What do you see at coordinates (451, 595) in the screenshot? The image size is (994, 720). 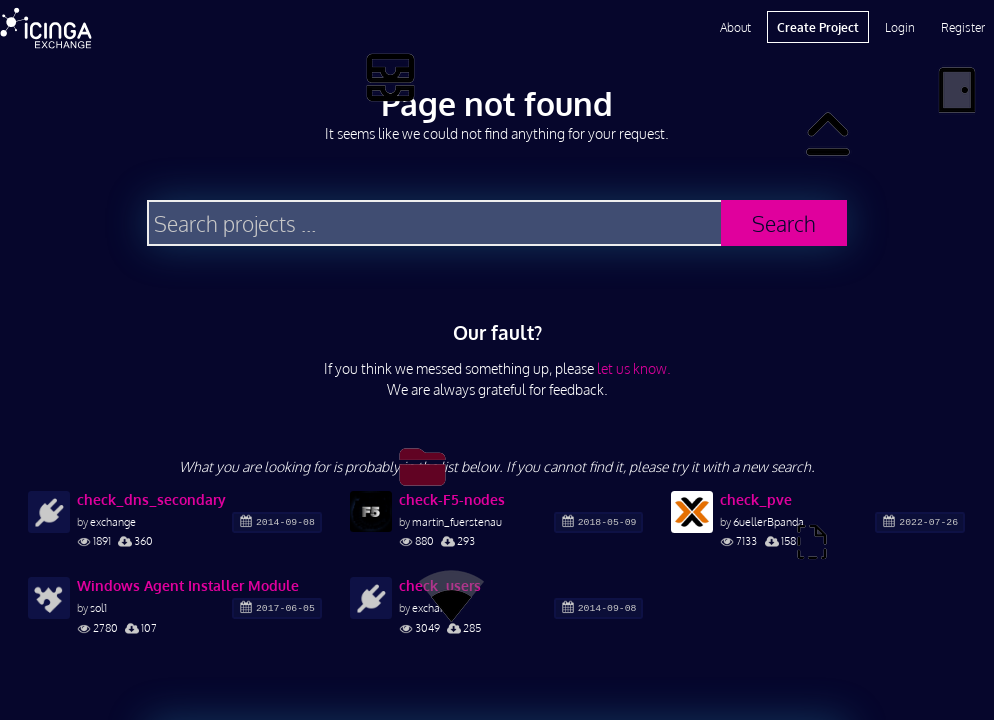 I see `indicates weak wifi signal strength` at bounding box center [451, 595].